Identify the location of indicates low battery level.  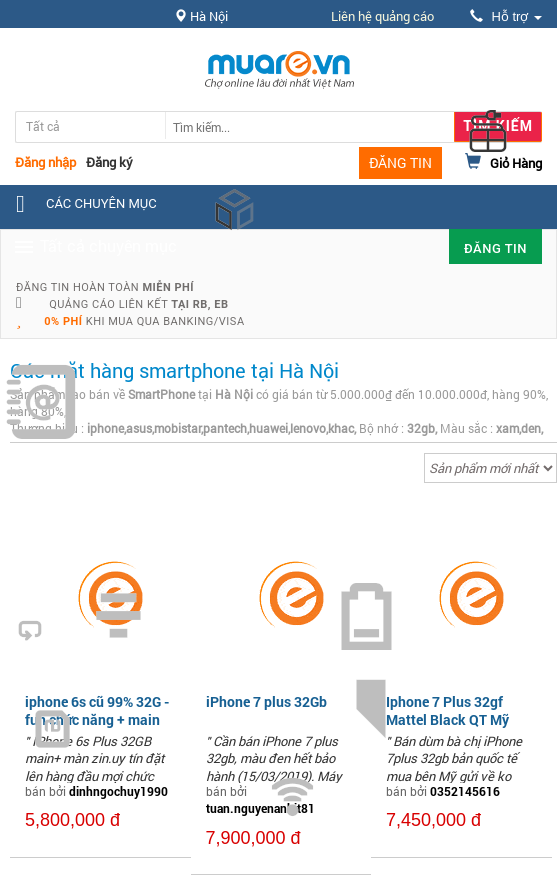
(366, 616).